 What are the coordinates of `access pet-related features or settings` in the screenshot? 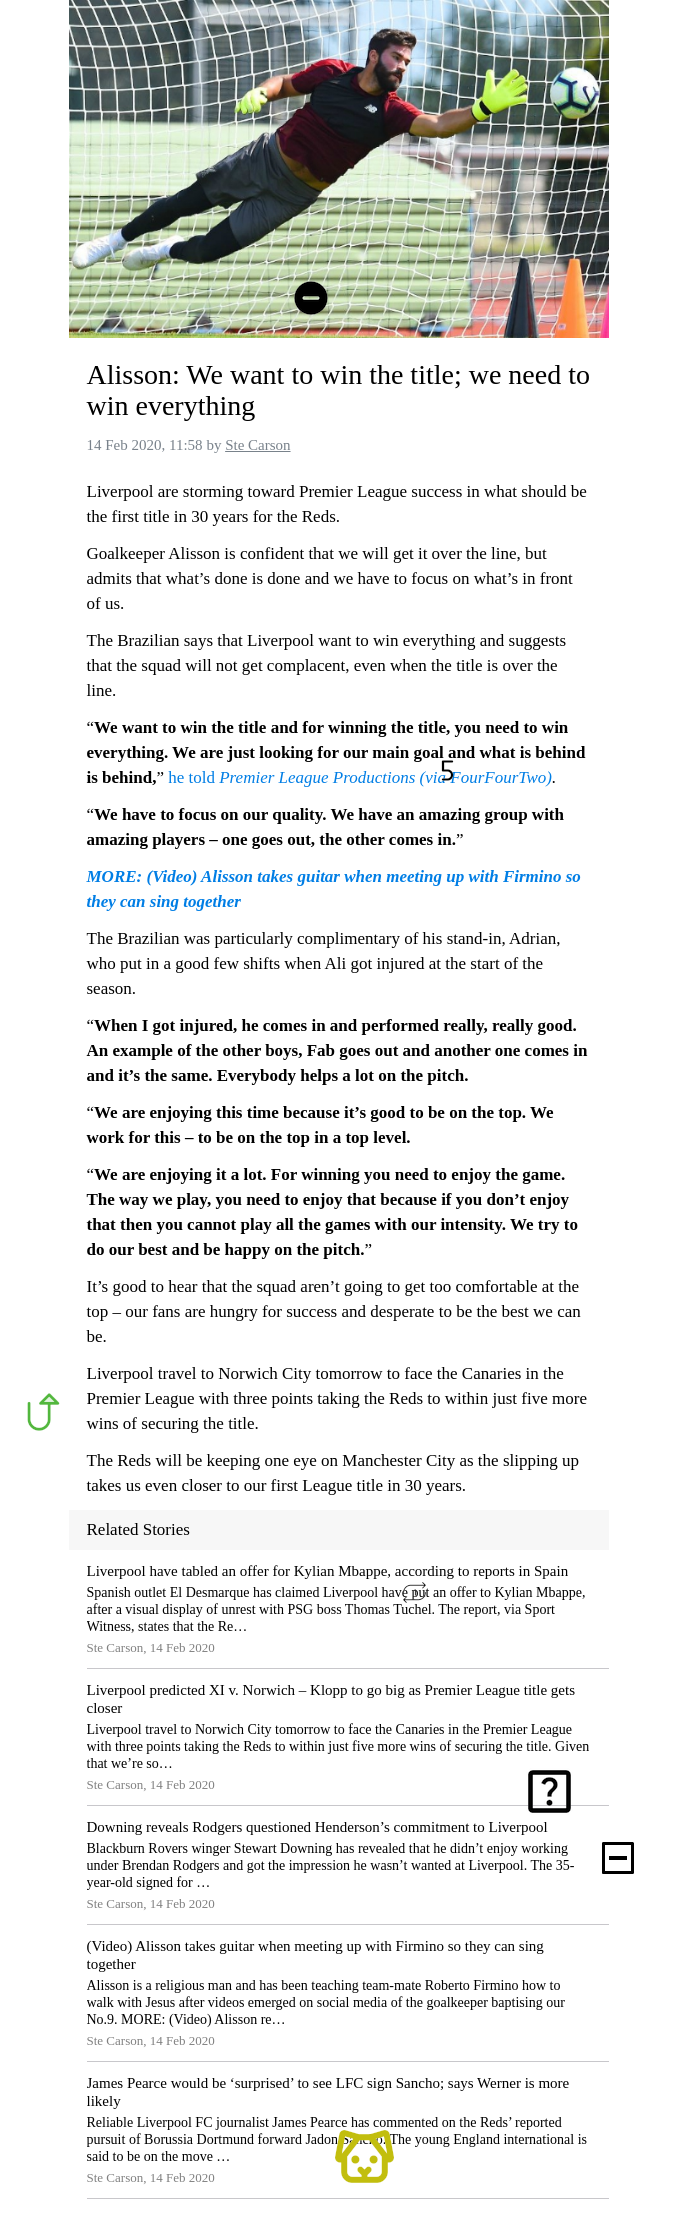 It's located at (364, 2157).